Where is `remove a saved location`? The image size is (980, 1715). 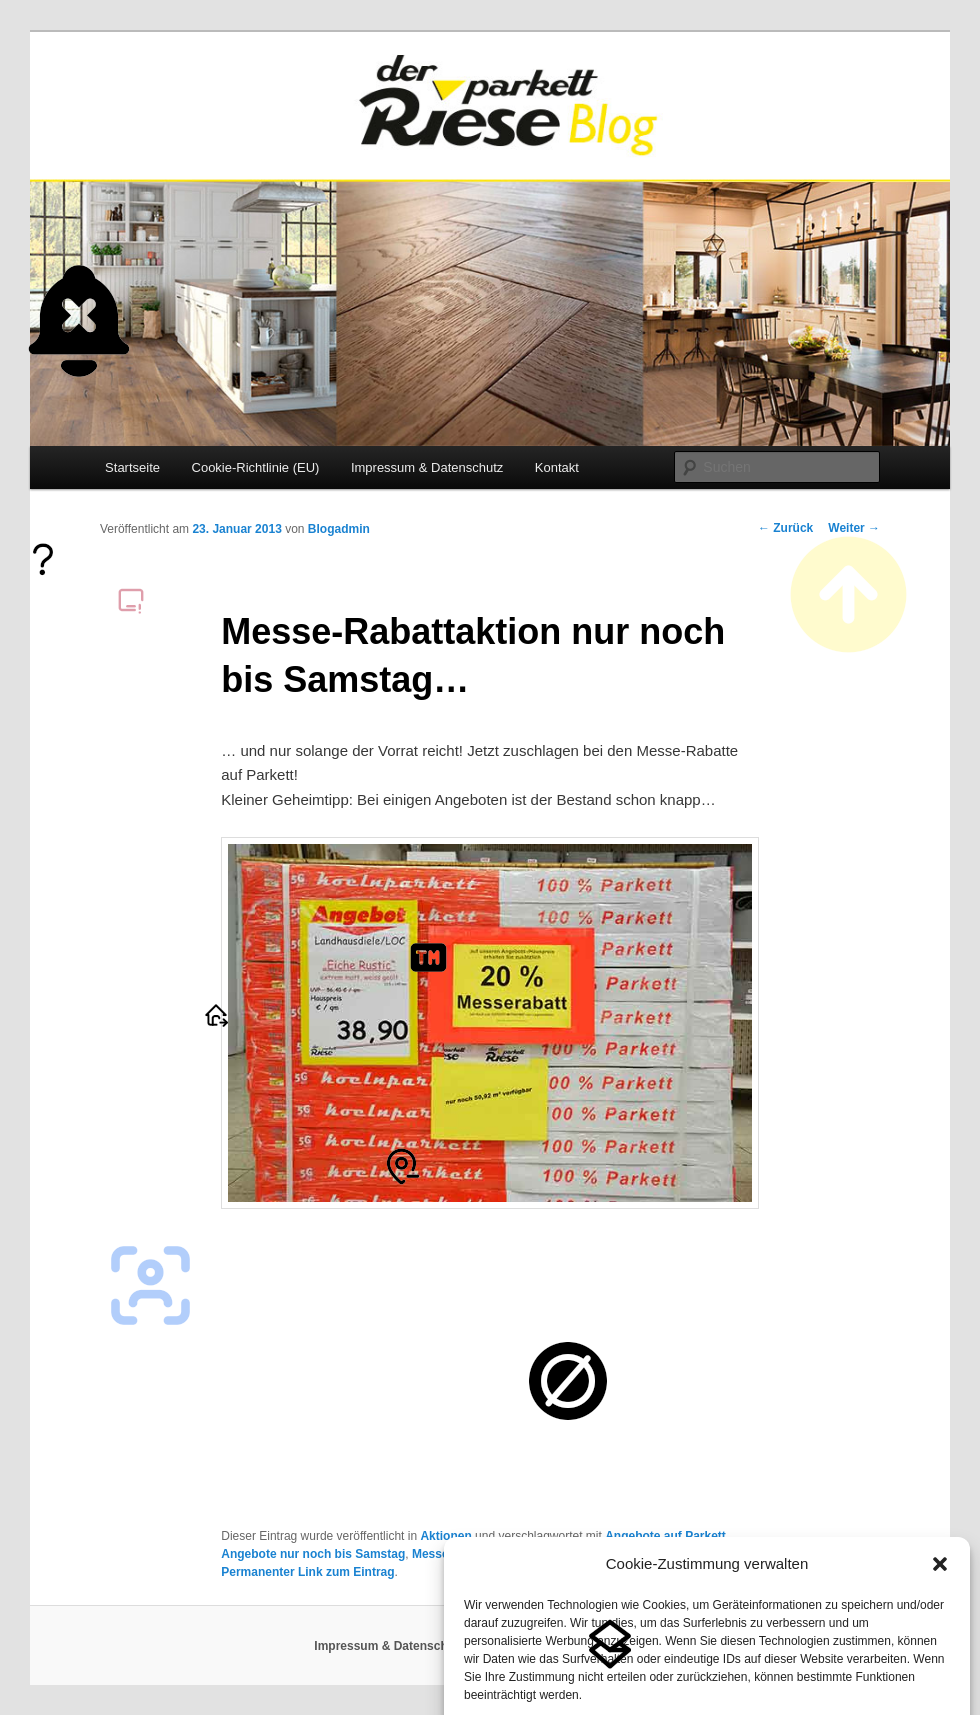
remove a saved location is located at coordinates (401, 1166).